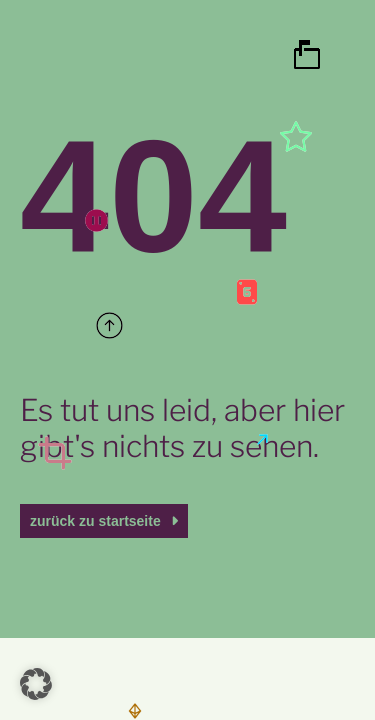 This screenshot has height=720, width=375. I want to click on a six of any suit in a card game, so click(247, 292).